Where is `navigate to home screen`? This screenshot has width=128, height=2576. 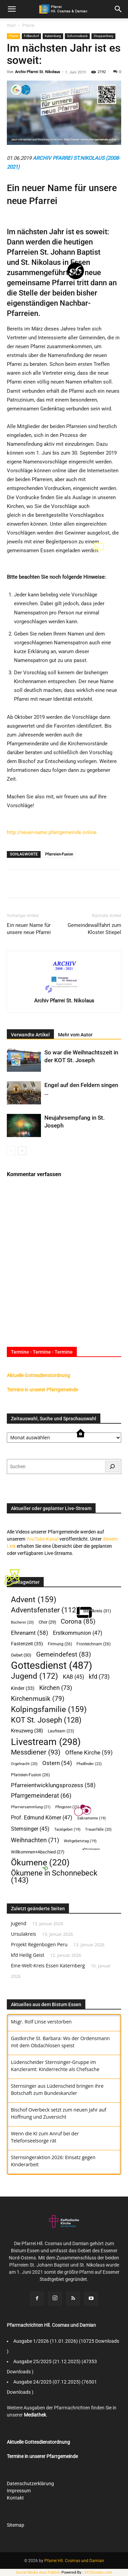 navigate to home screen is located at coordinates (81, 1434).